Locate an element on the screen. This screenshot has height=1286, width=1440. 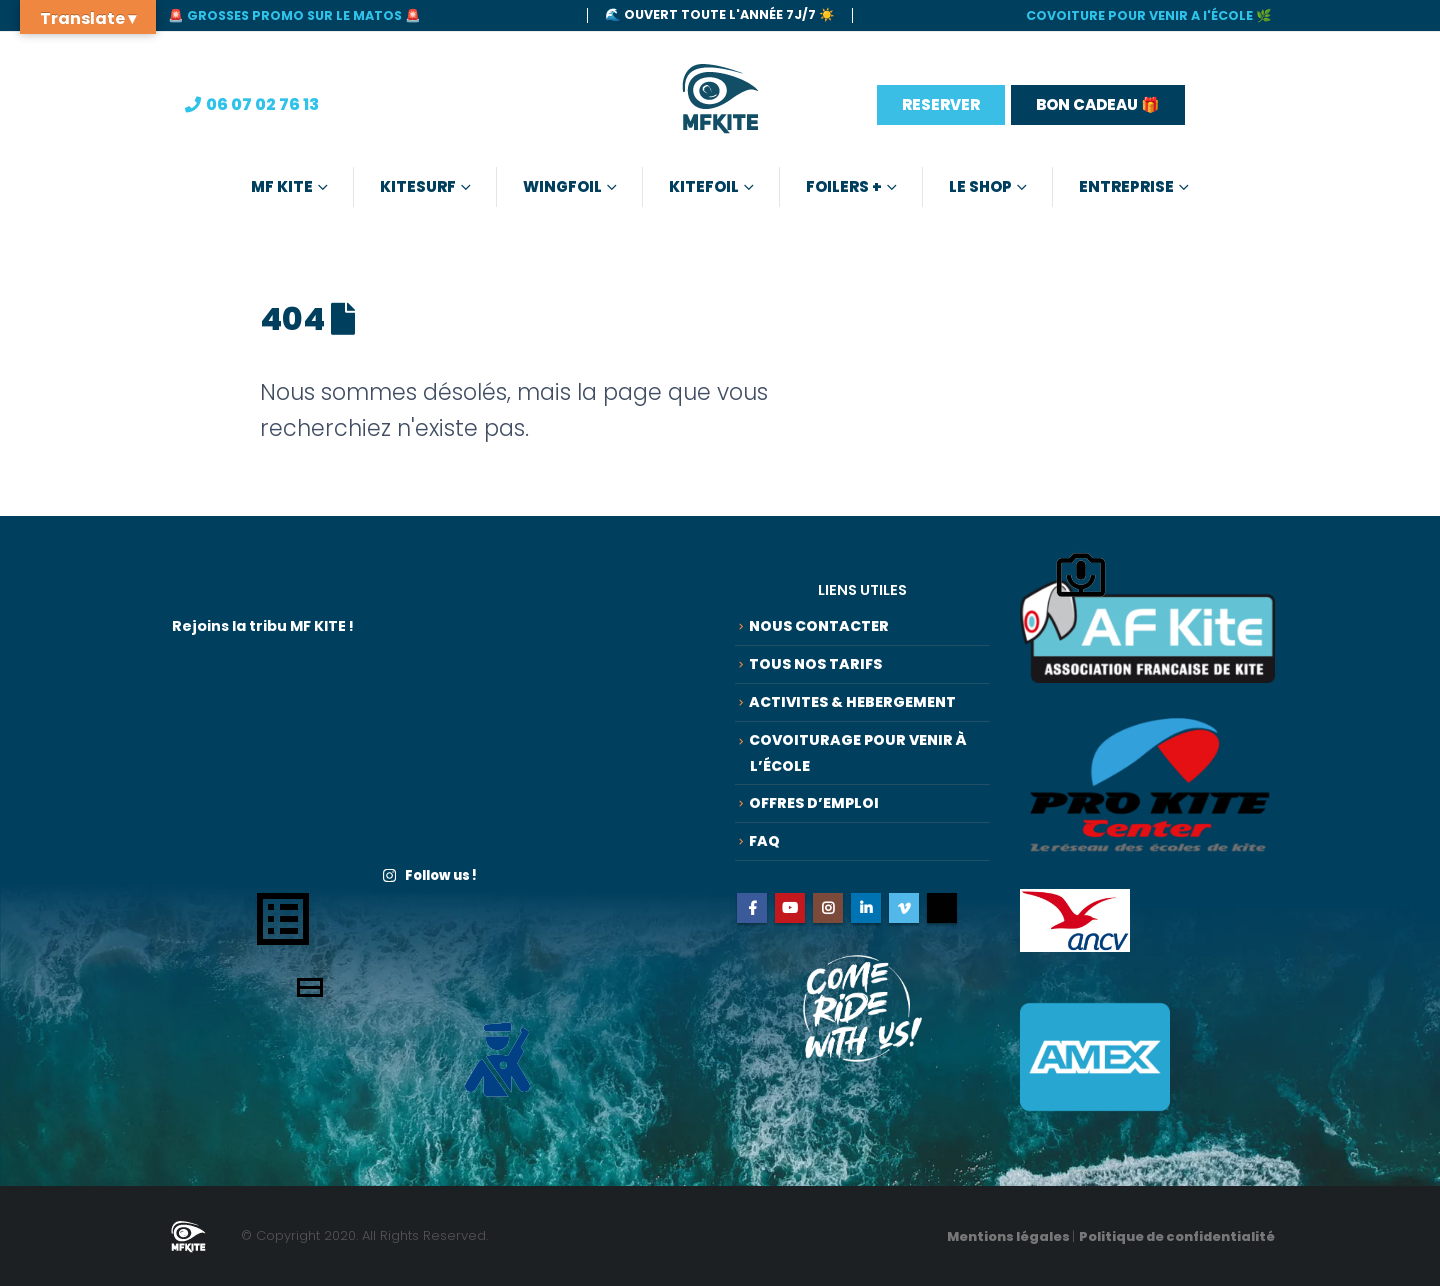
view a detailed list or checklist is located at coordinates (283, 919).